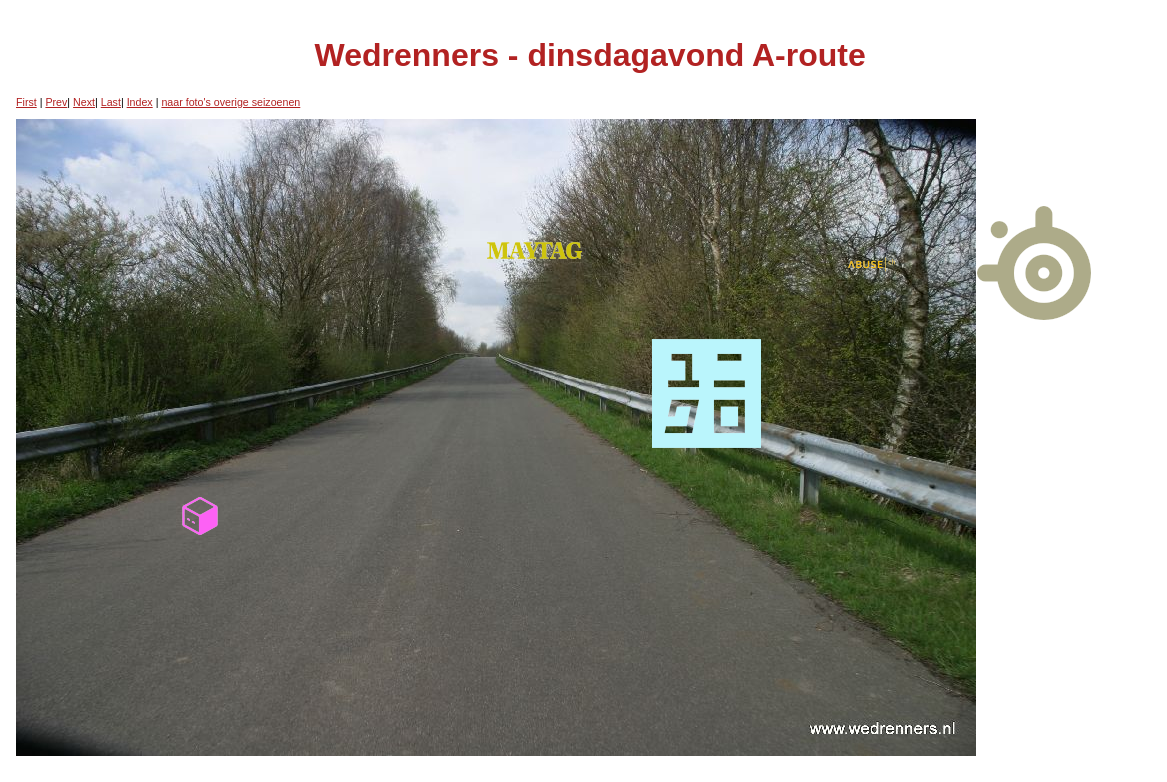 This screenshot has width=1167, height=782. I want to click on visit the UNIQLO Japan website or app, so click(706, 393).